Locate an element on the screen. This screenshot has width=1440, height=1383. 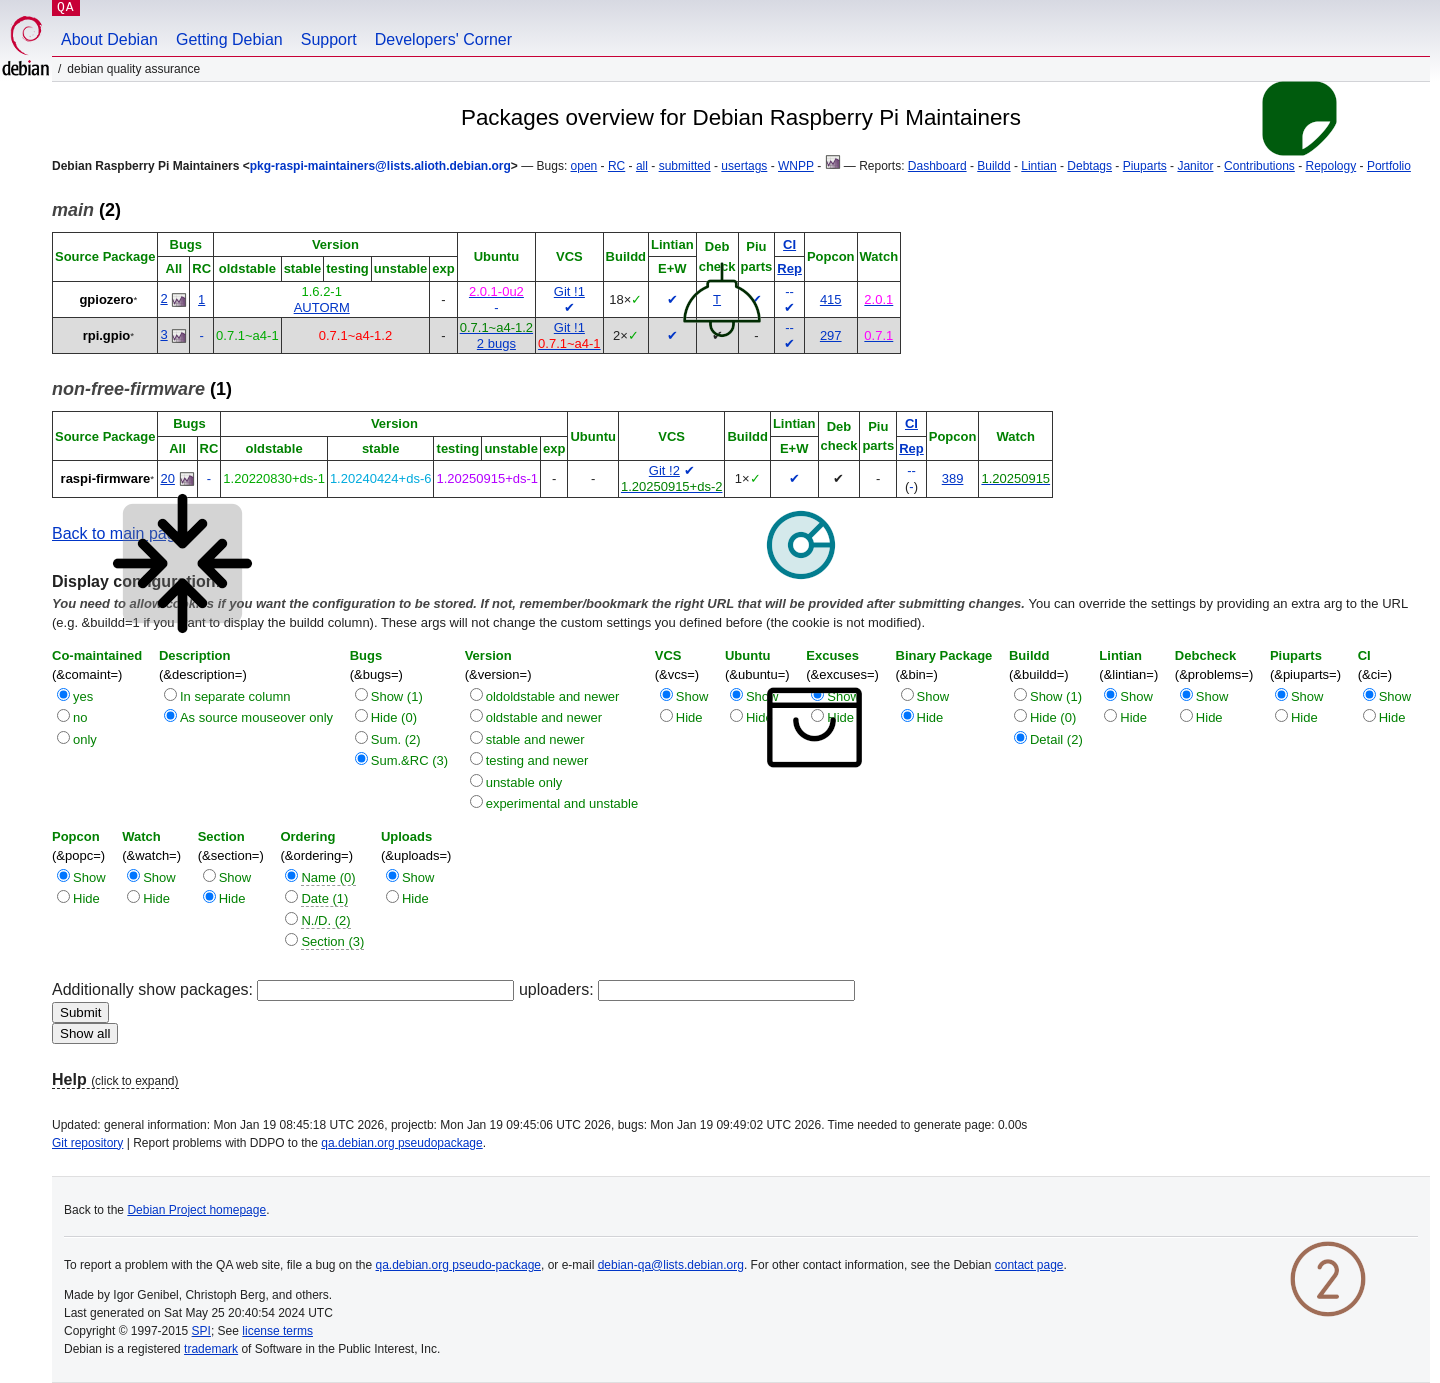
play or access music library is located at coordinates (801, 545).